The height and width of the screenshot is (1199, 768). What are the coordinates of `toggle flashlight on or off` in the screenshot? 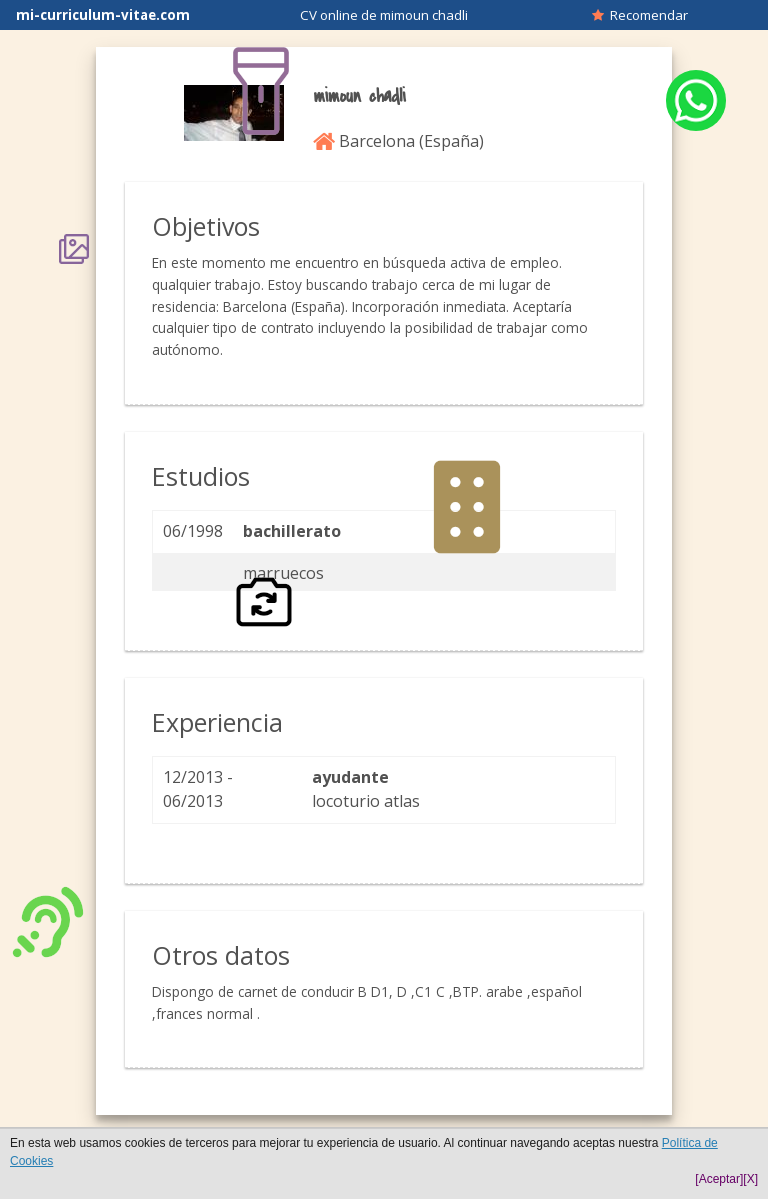 It's located at (261, 91).